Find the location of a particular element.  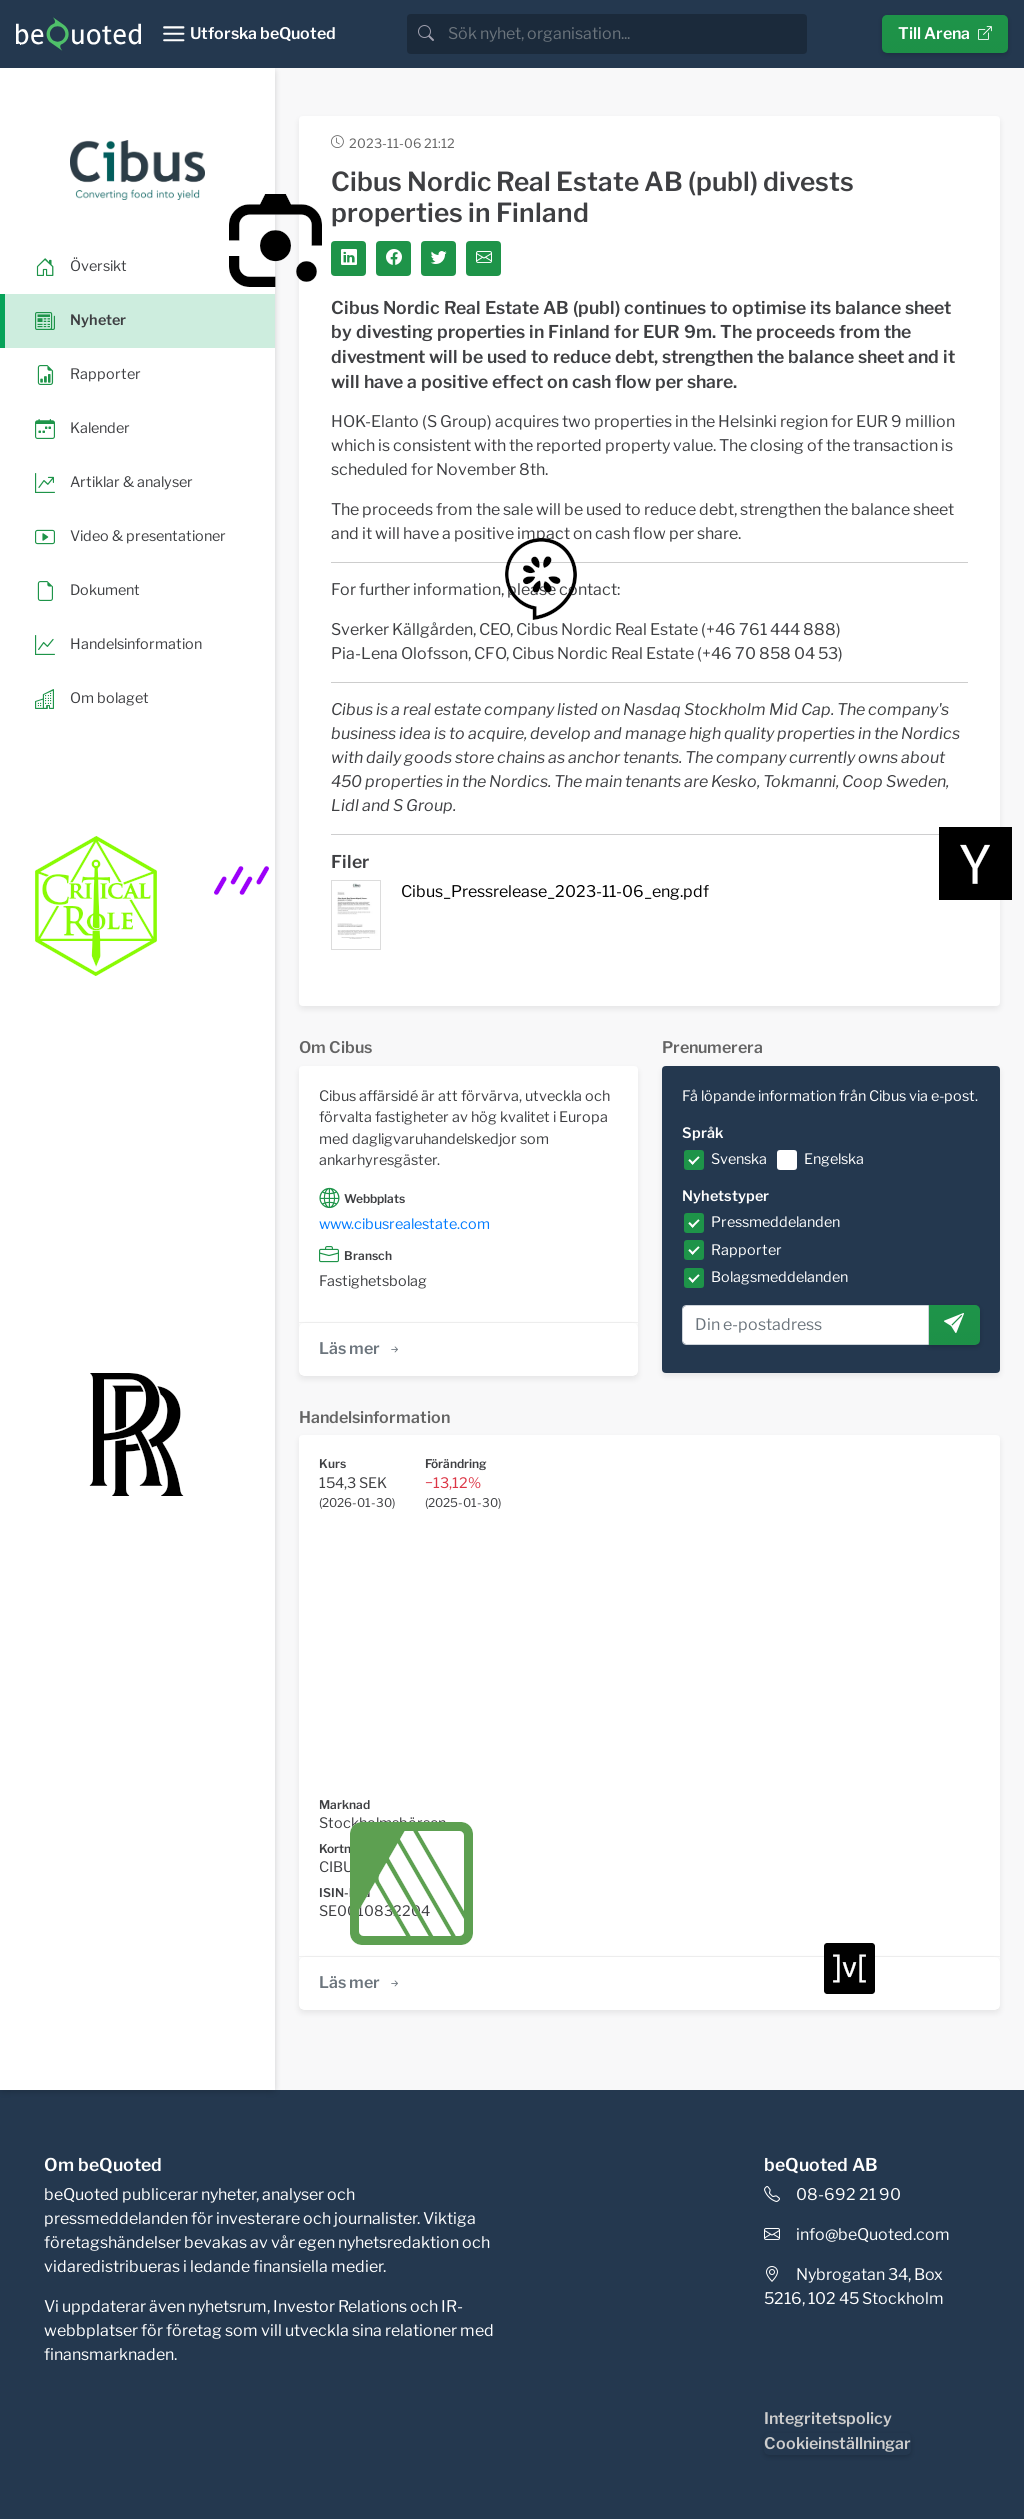

drizzle ORM logo is located at coordinates (241, 880).